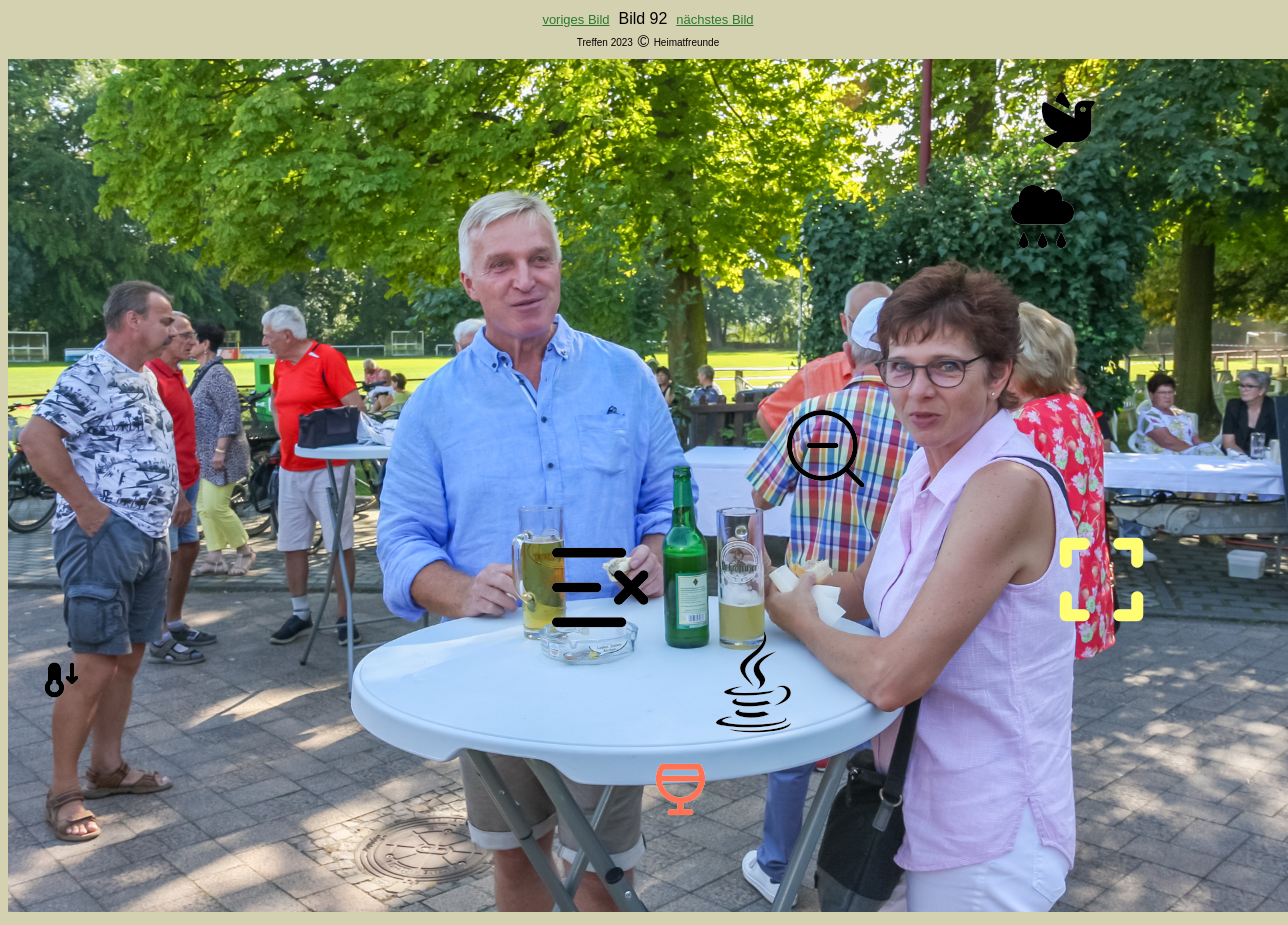  I want to click on java programming language logo, so click(753, 681).